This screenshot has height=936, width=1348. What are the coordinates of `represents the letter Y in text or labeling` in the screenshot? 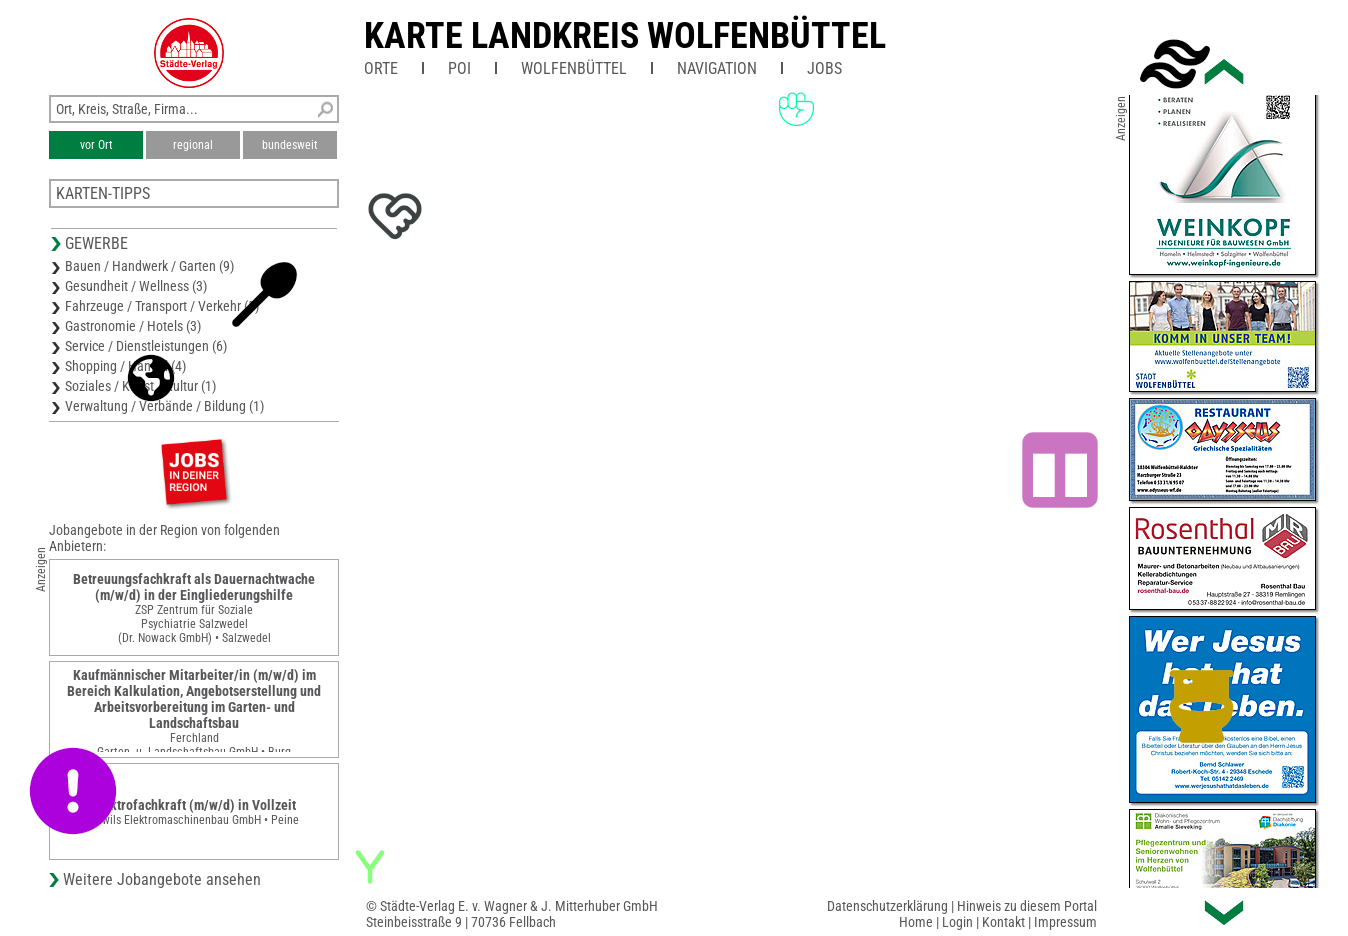 It's located at (370, 867).